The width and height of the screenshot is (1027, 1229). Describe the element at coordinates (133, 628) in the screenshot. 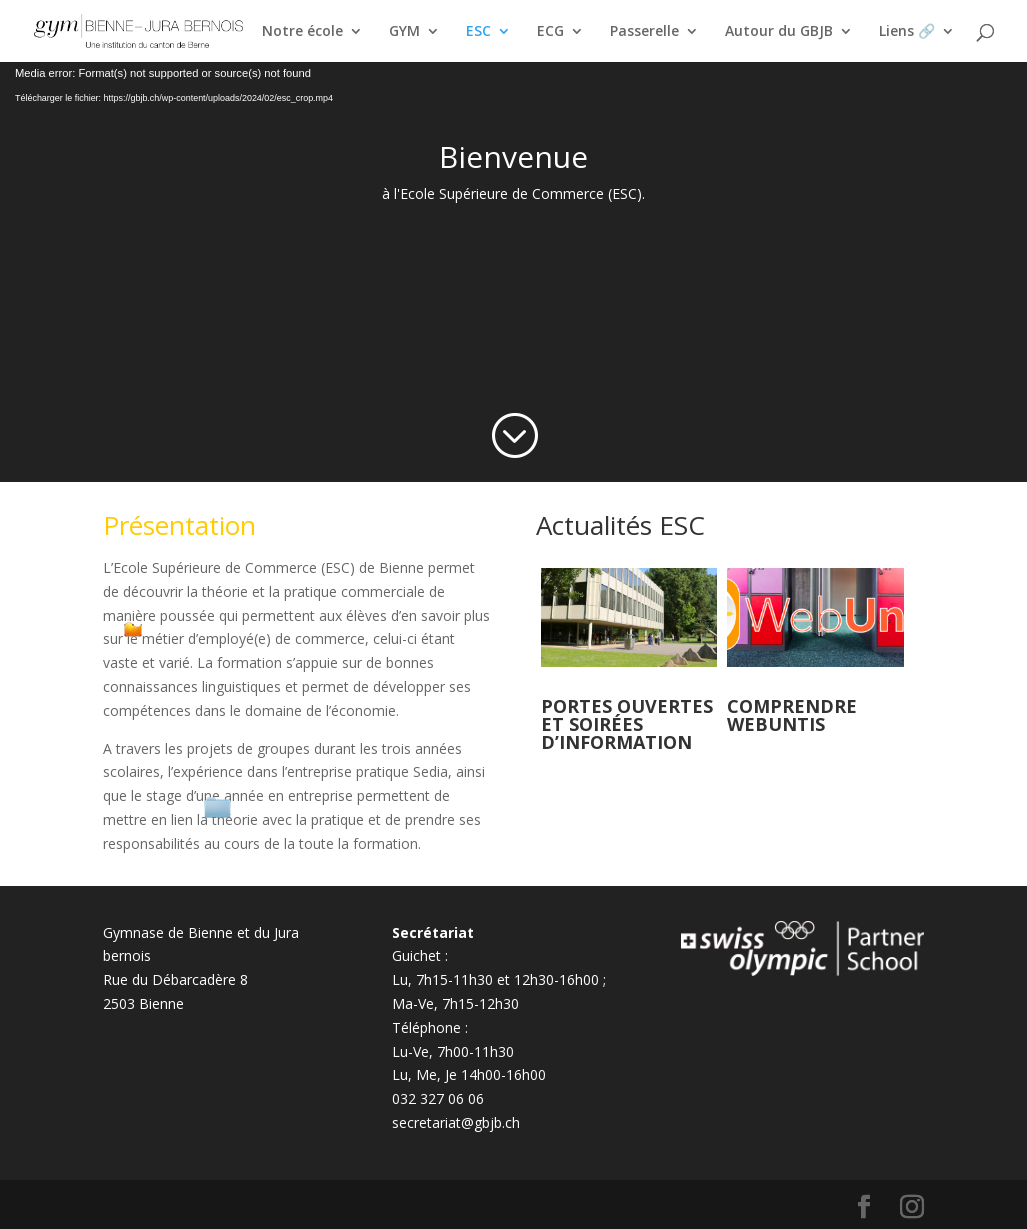

I see `access media library or asset collection` at that location.